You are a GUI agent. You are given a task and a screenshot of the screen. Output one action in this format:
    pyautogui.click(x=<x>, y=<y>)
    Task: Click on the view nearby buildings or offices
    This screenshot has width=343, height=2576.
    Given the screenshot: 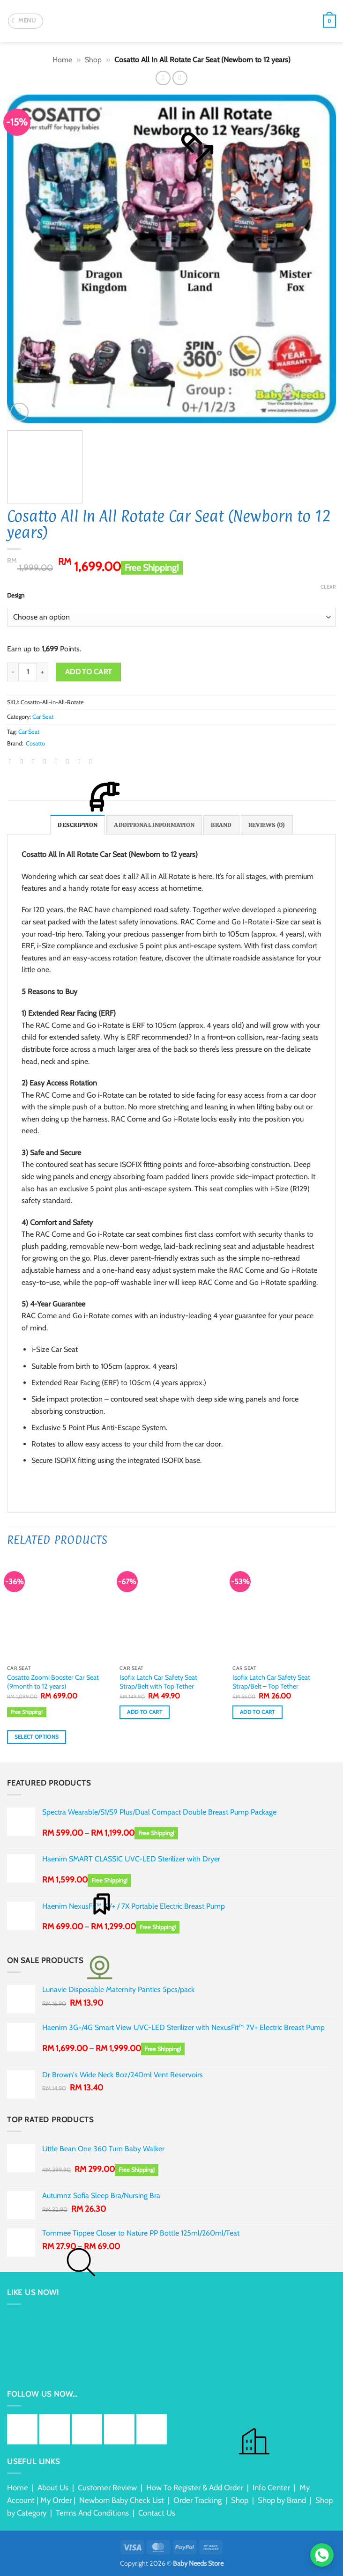 What is the action you would take?
    pyautogui.click(x=254, y=2442)
    